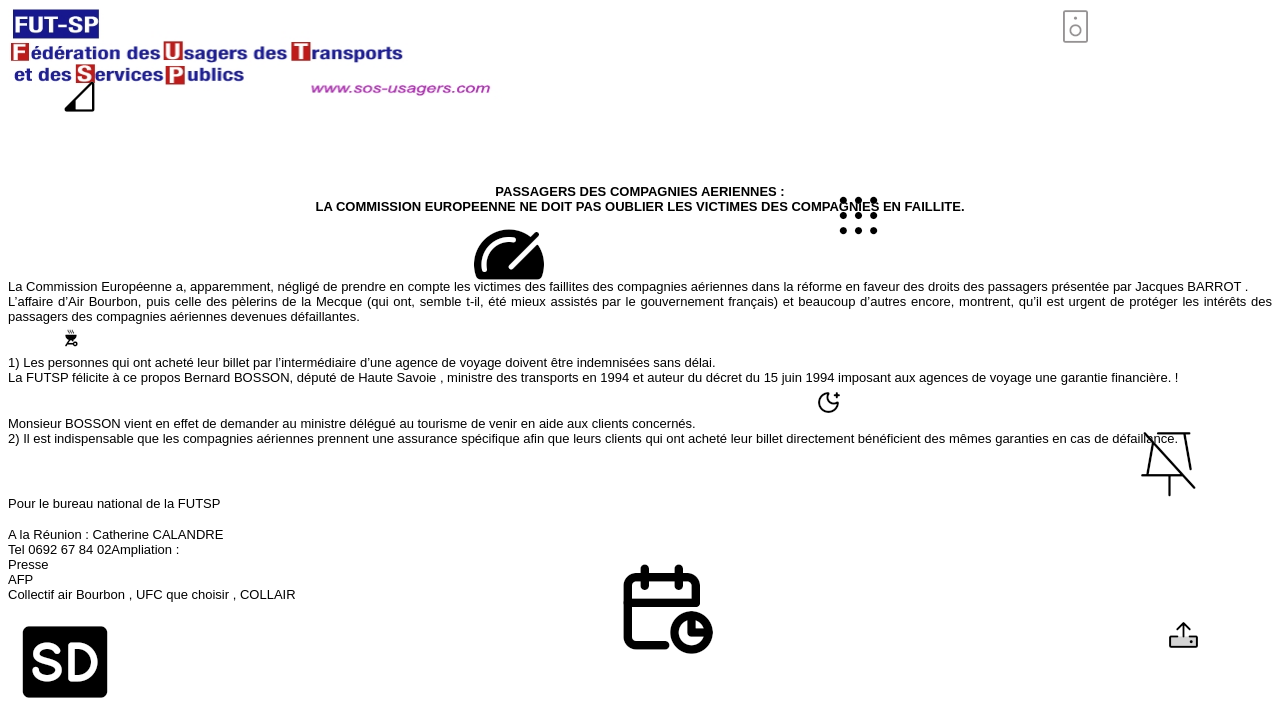  Describe the element at coordinates (509, 257) in the screenshot. I see `view speed or performance metrics` at that location.